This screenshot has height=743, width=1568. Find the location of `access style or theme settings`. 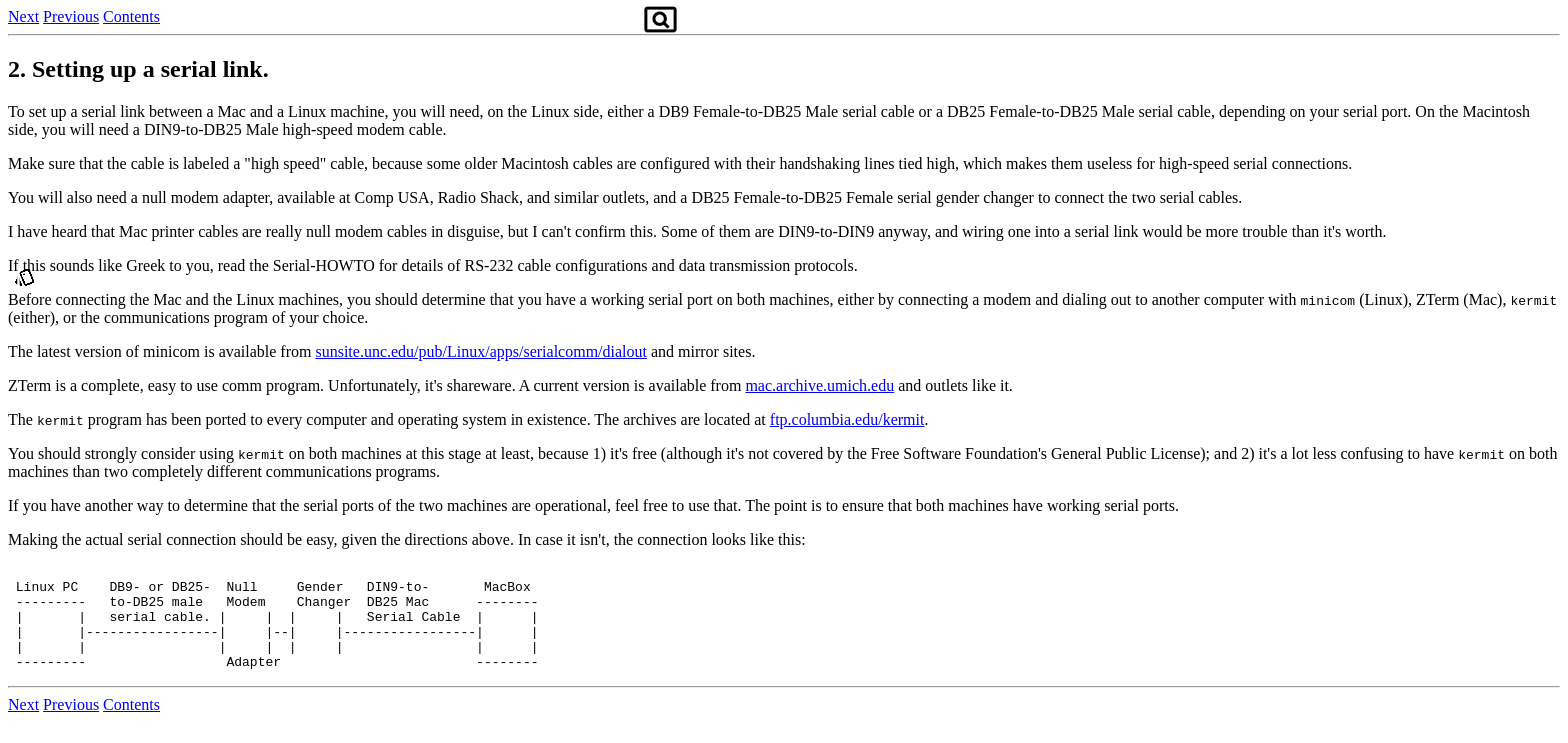

access style or theme settings is located at coordinates (25, 277).